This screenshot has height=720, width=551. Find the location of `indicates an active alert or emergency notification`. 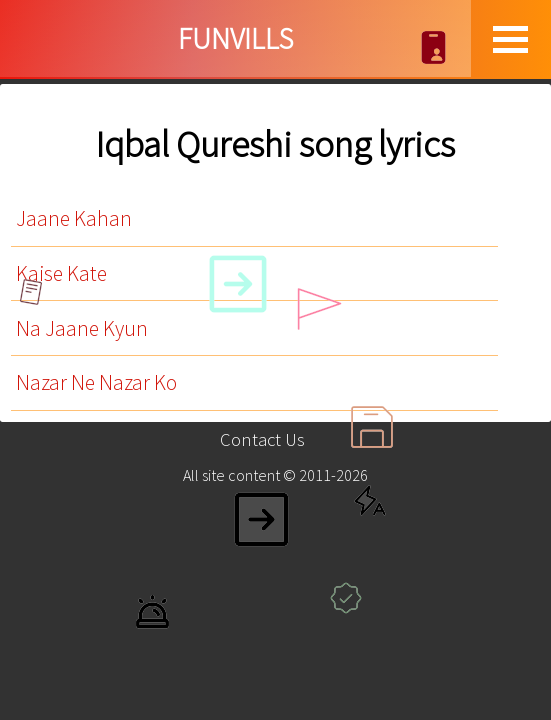

indicates an active alert or emergency notification is located at coordinates (152, 614).